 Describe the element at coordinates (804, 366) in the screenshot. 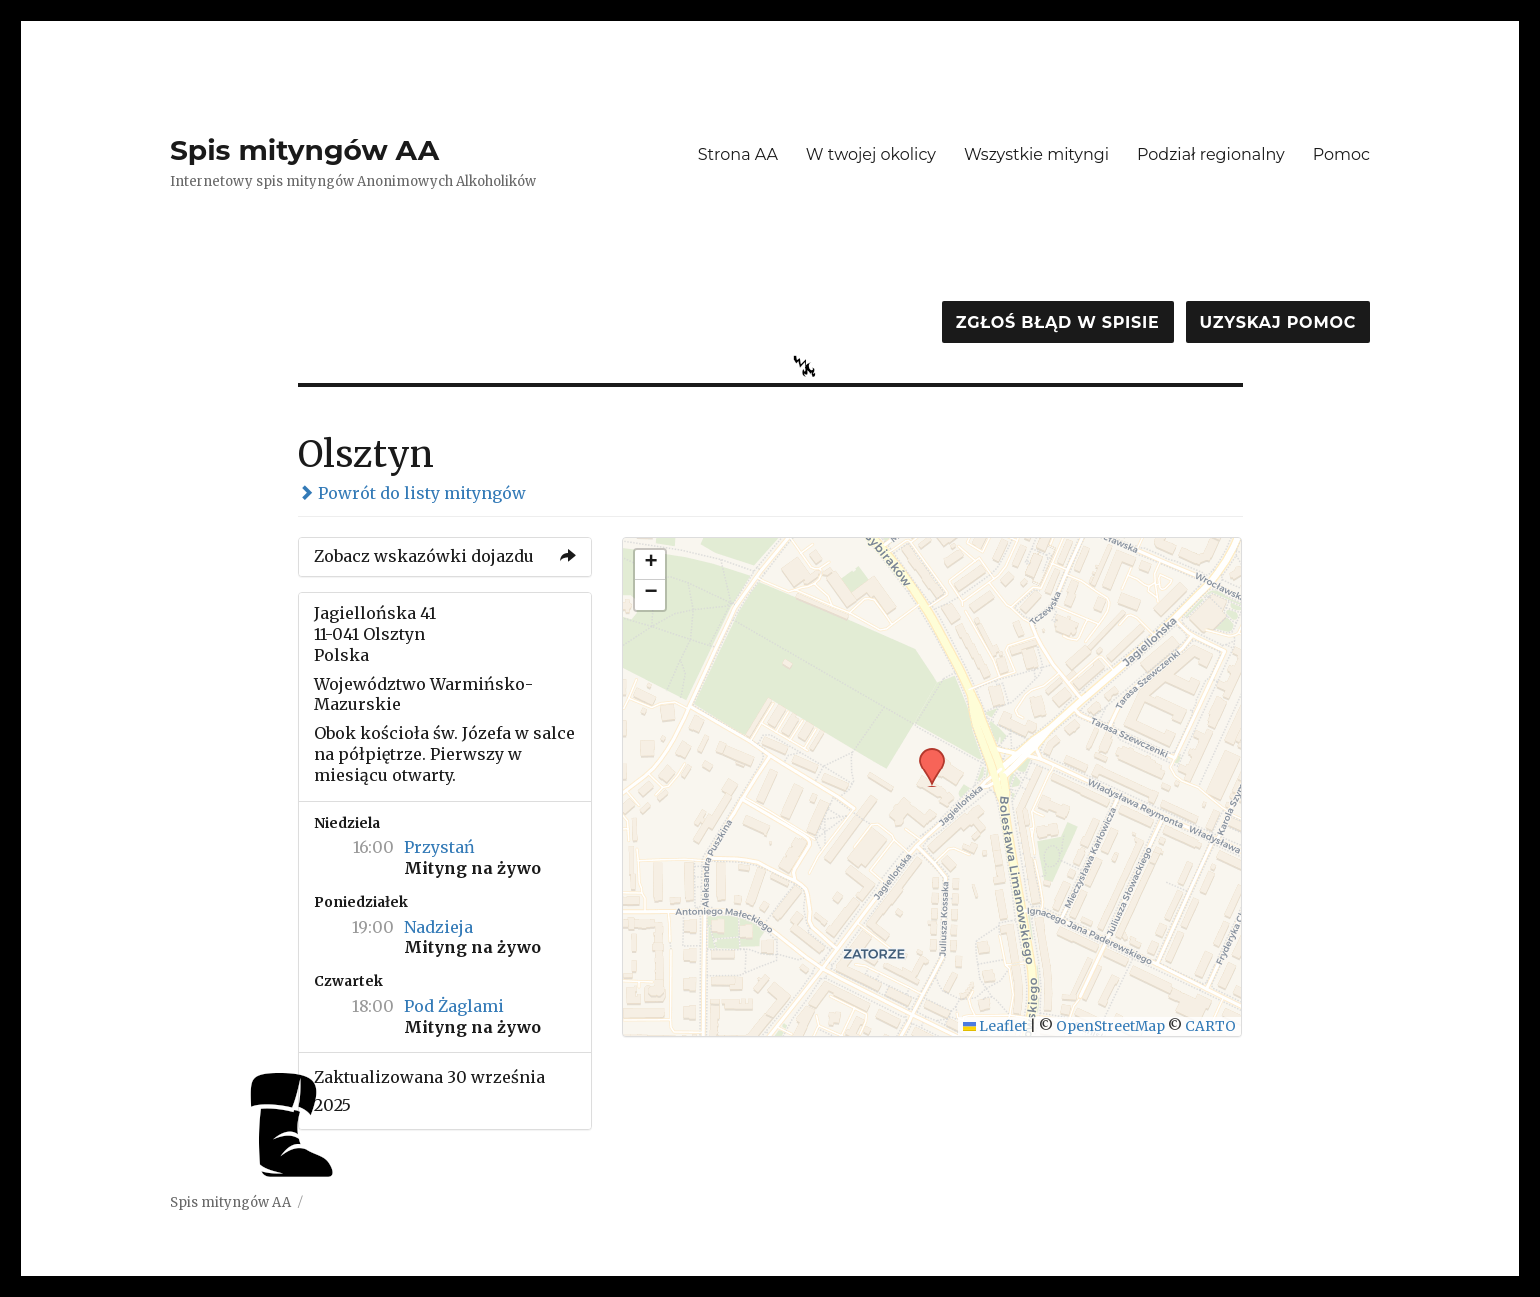

I see `activate lightning fire attack or spell` at that location.